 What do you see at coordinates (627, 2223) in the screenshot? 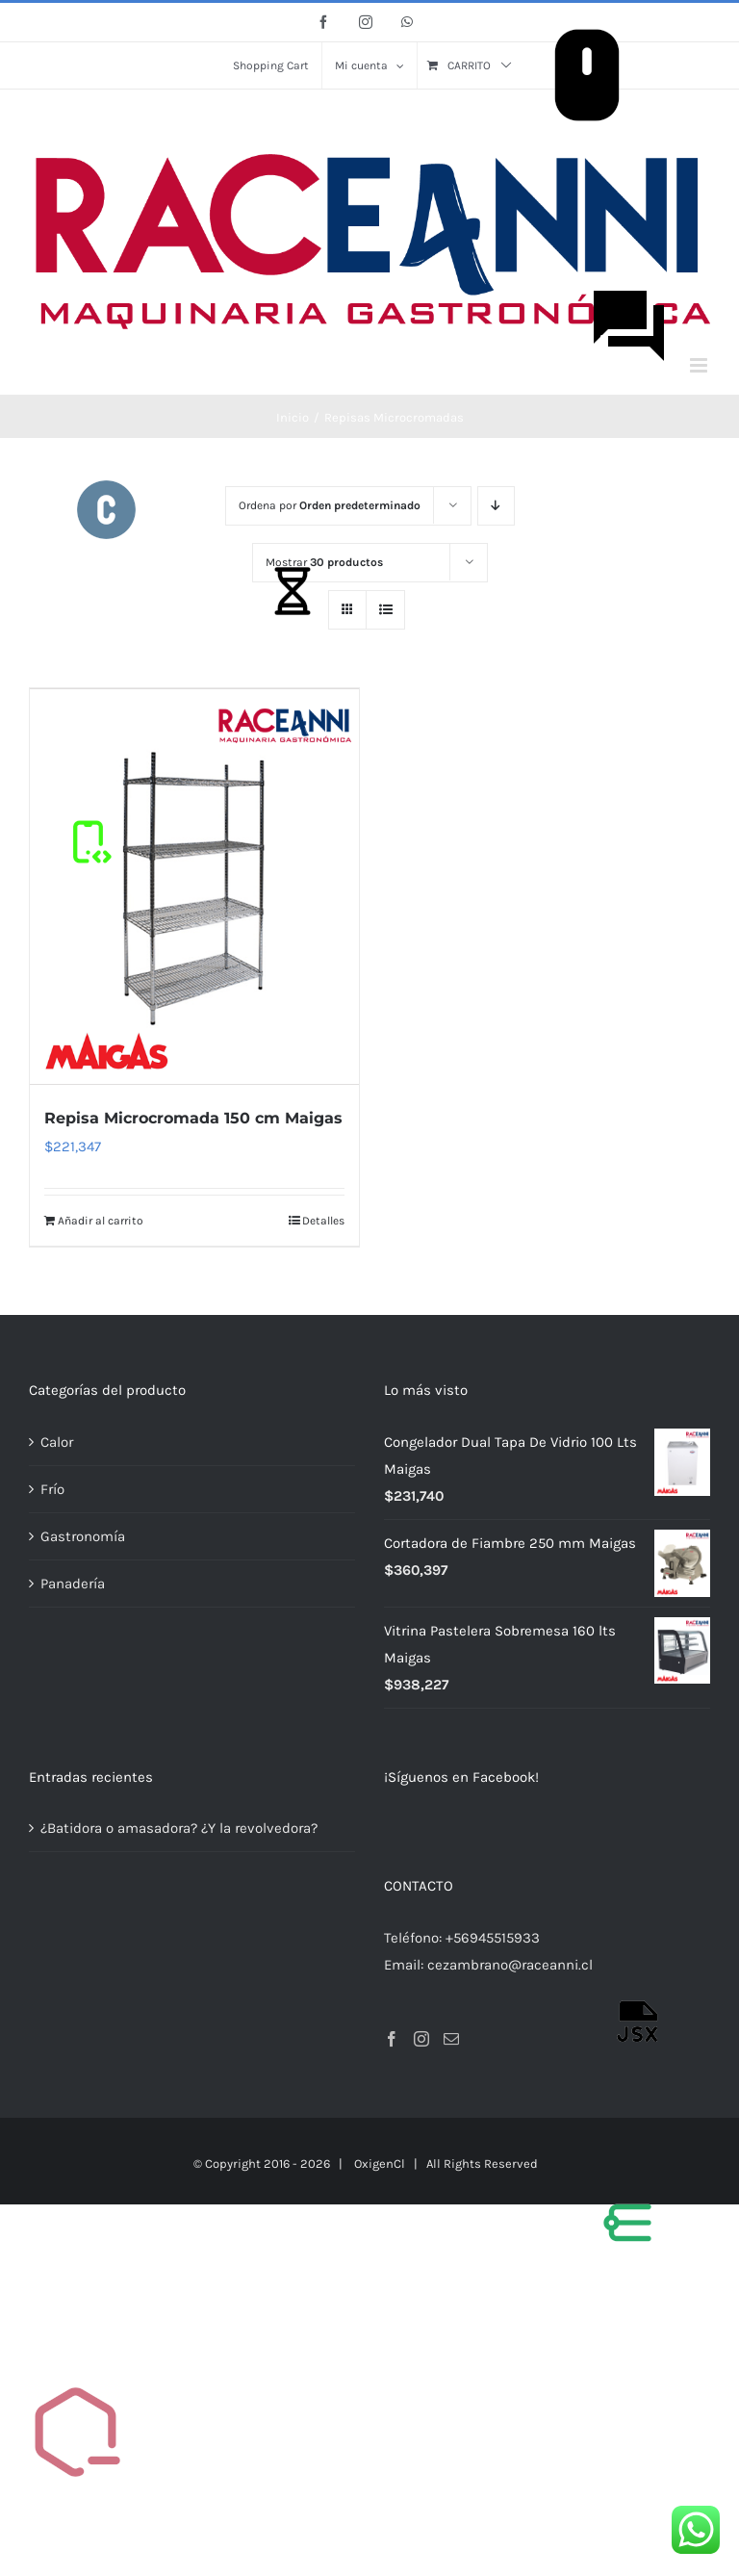
I see `adjust text alignment settings` at bounding box center [627, 2223].